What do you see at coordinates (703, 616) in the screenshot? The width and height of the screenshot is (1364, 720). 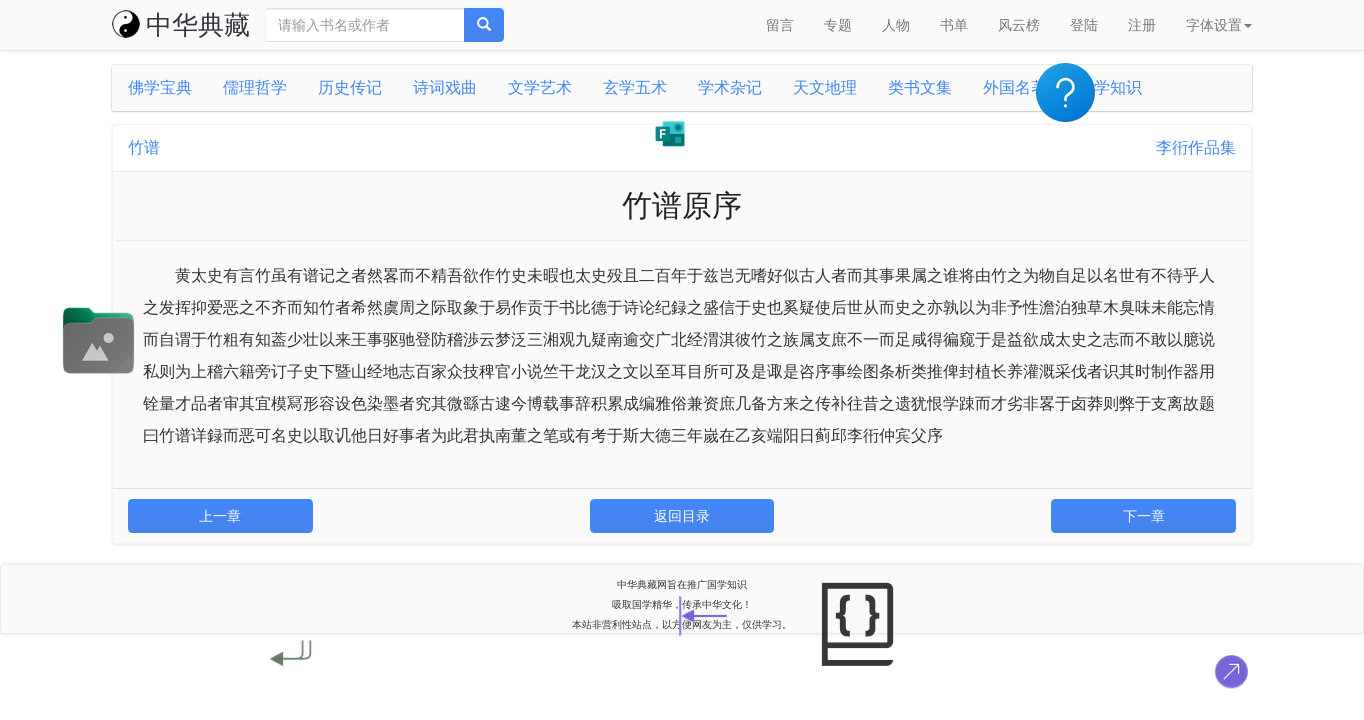 I see `go to the first item in a list or sequence` at bounding box center [703, 616].